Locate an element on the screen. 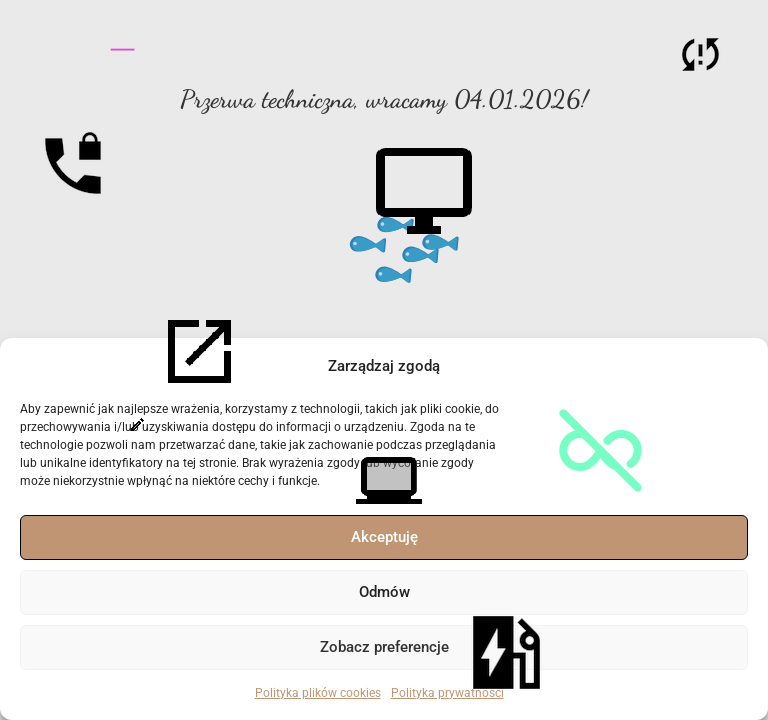 The width and height of the screenshot is (768, 720). access windows laptop or PC settings is located at coordinates (389, 482).